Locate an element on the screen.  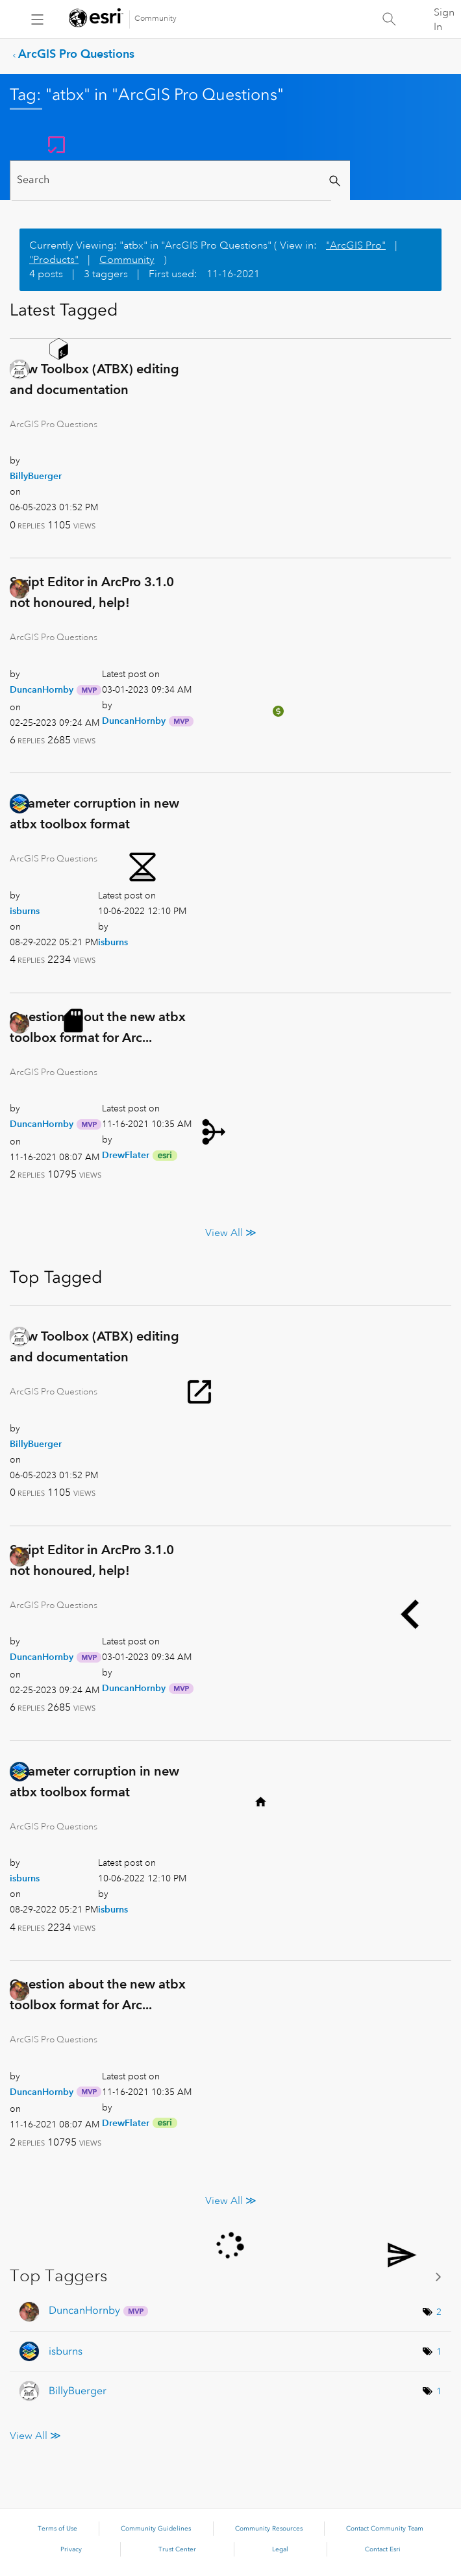
indicates time is running low is located at coordinates (142, 867).